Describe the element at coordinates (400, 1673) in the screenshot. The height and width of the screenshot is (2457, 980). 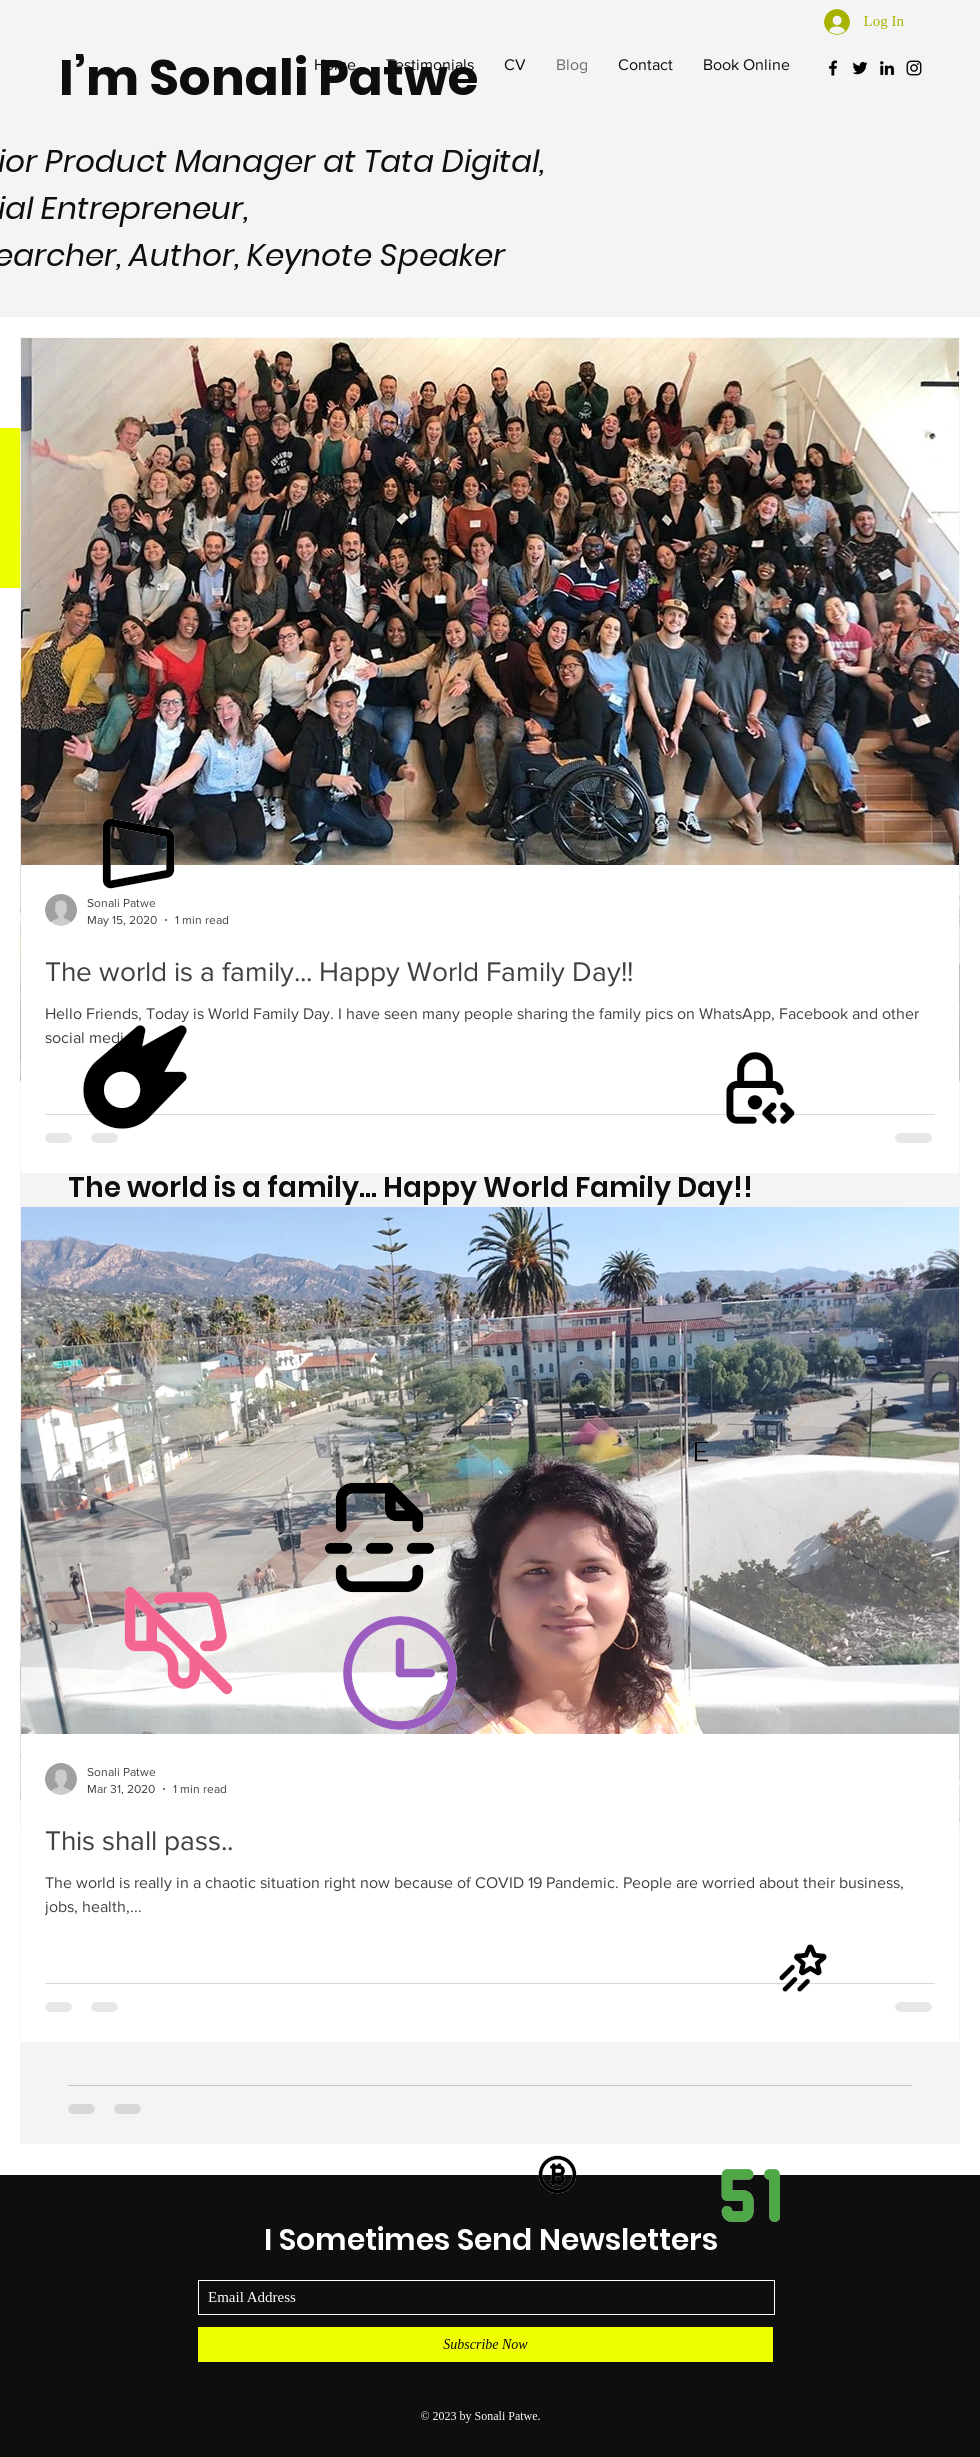
I see `view time or clock settings` at that location.